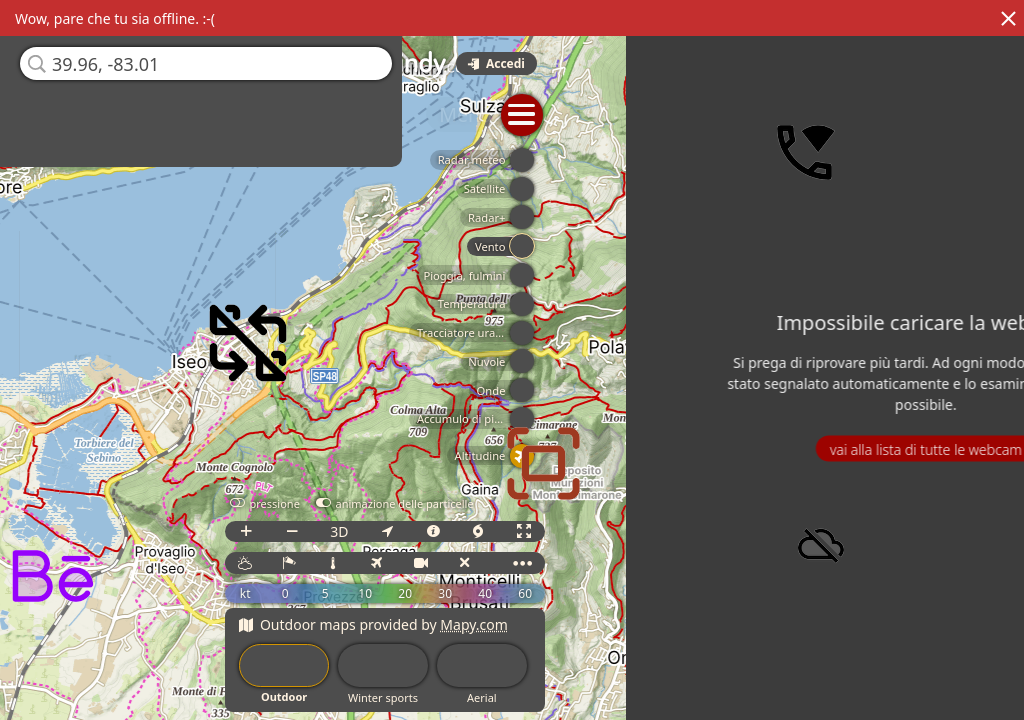 The width and height of the screenshot is (1024, 720). What do you see at coordinates (804, 152) in the screenshot?
I see `enable wifi calling feature` at bounding box center [804, 152].